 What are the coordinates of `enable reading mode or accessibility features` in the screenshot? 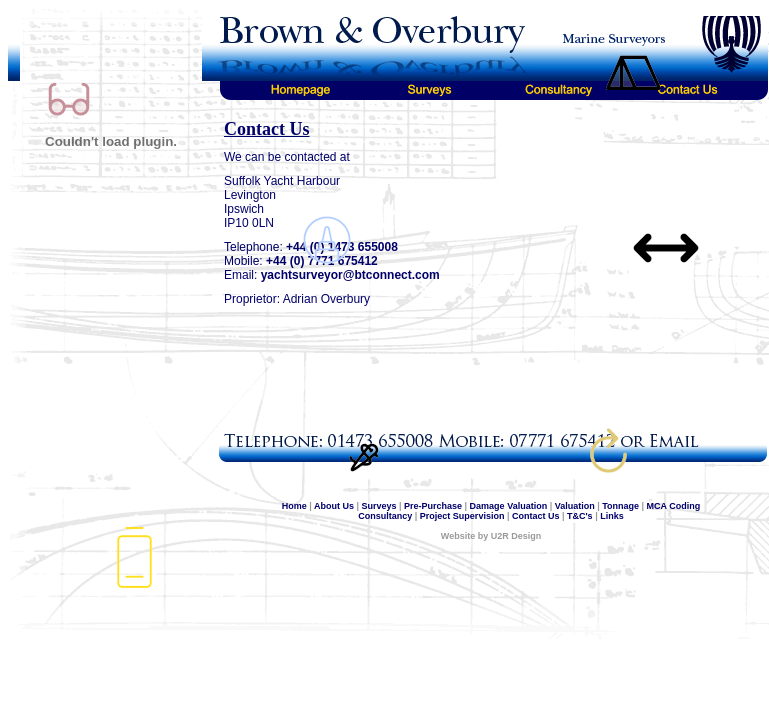 It's located at (69, 100).